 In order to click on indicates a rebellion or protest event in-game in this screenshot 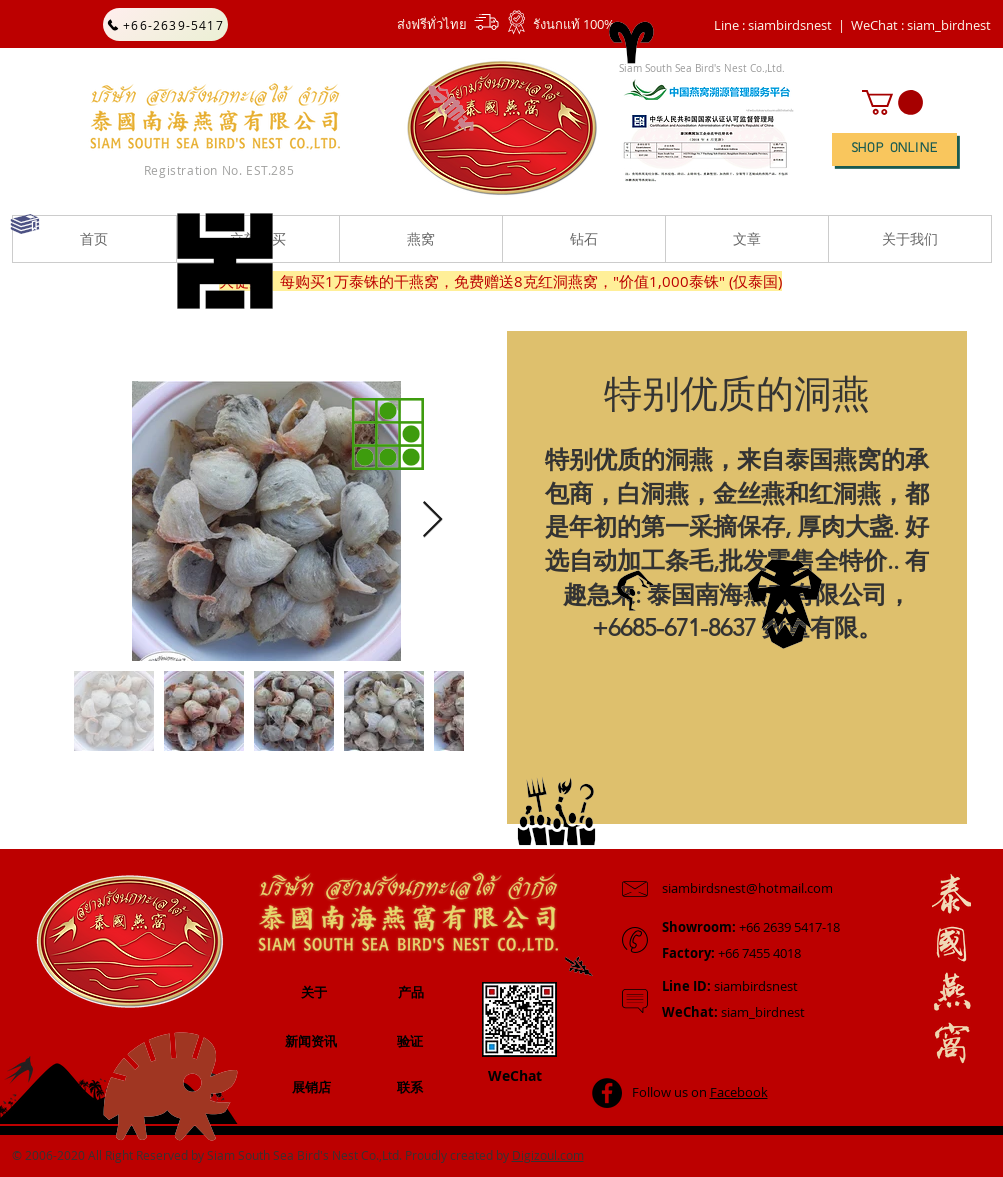, I will do `click(556, 806)`.